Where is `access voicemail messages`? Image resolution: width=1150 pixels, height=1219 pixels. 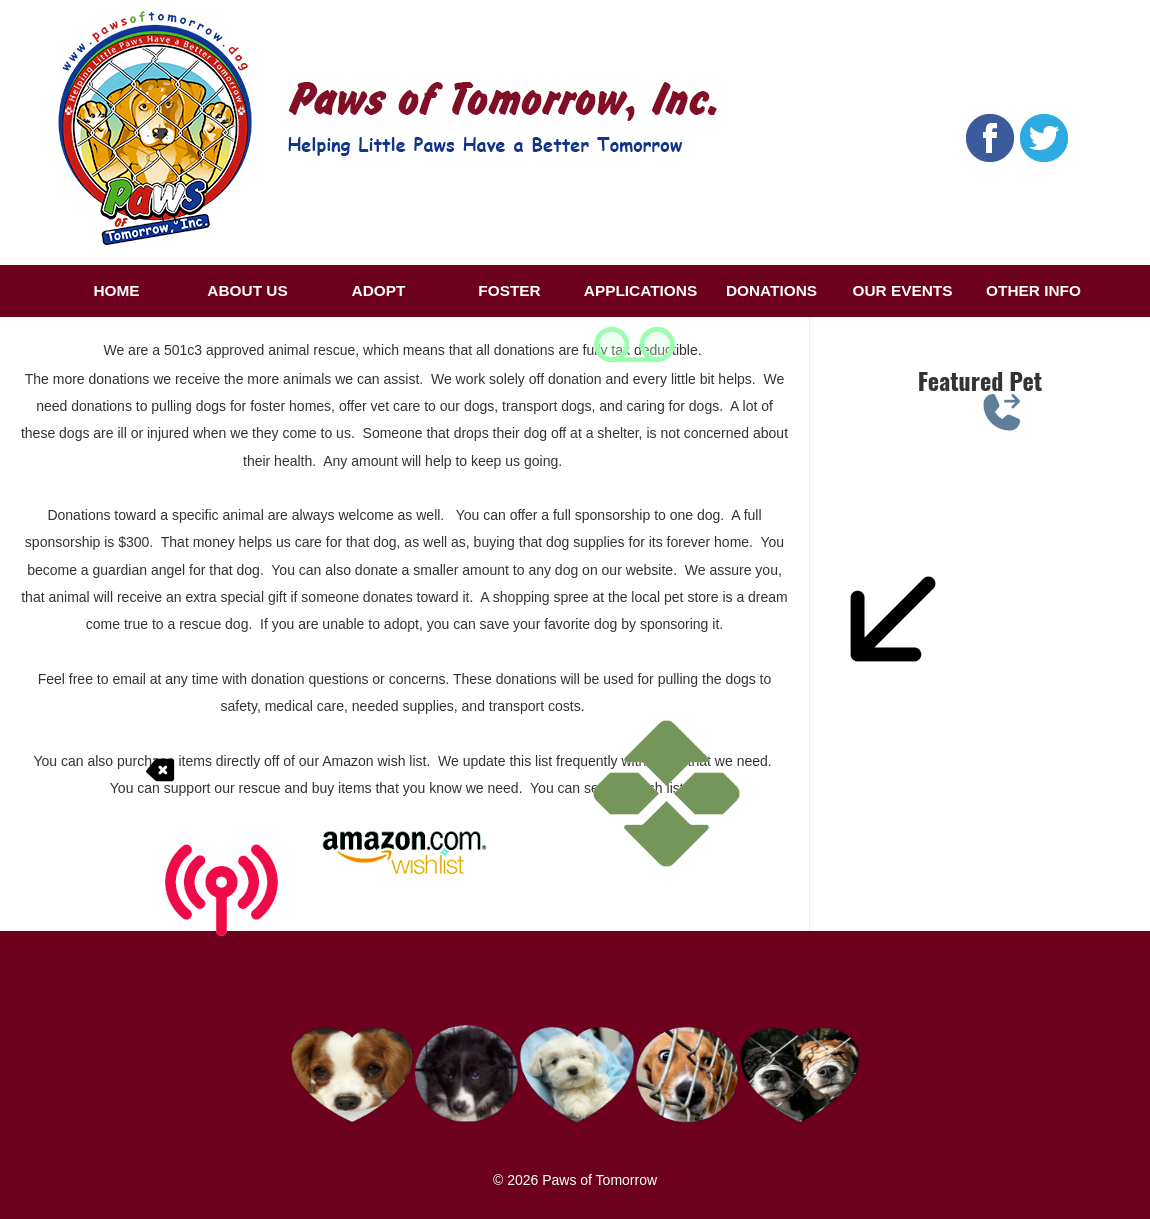
access voicemail messages is located at coordinates (634, 344).